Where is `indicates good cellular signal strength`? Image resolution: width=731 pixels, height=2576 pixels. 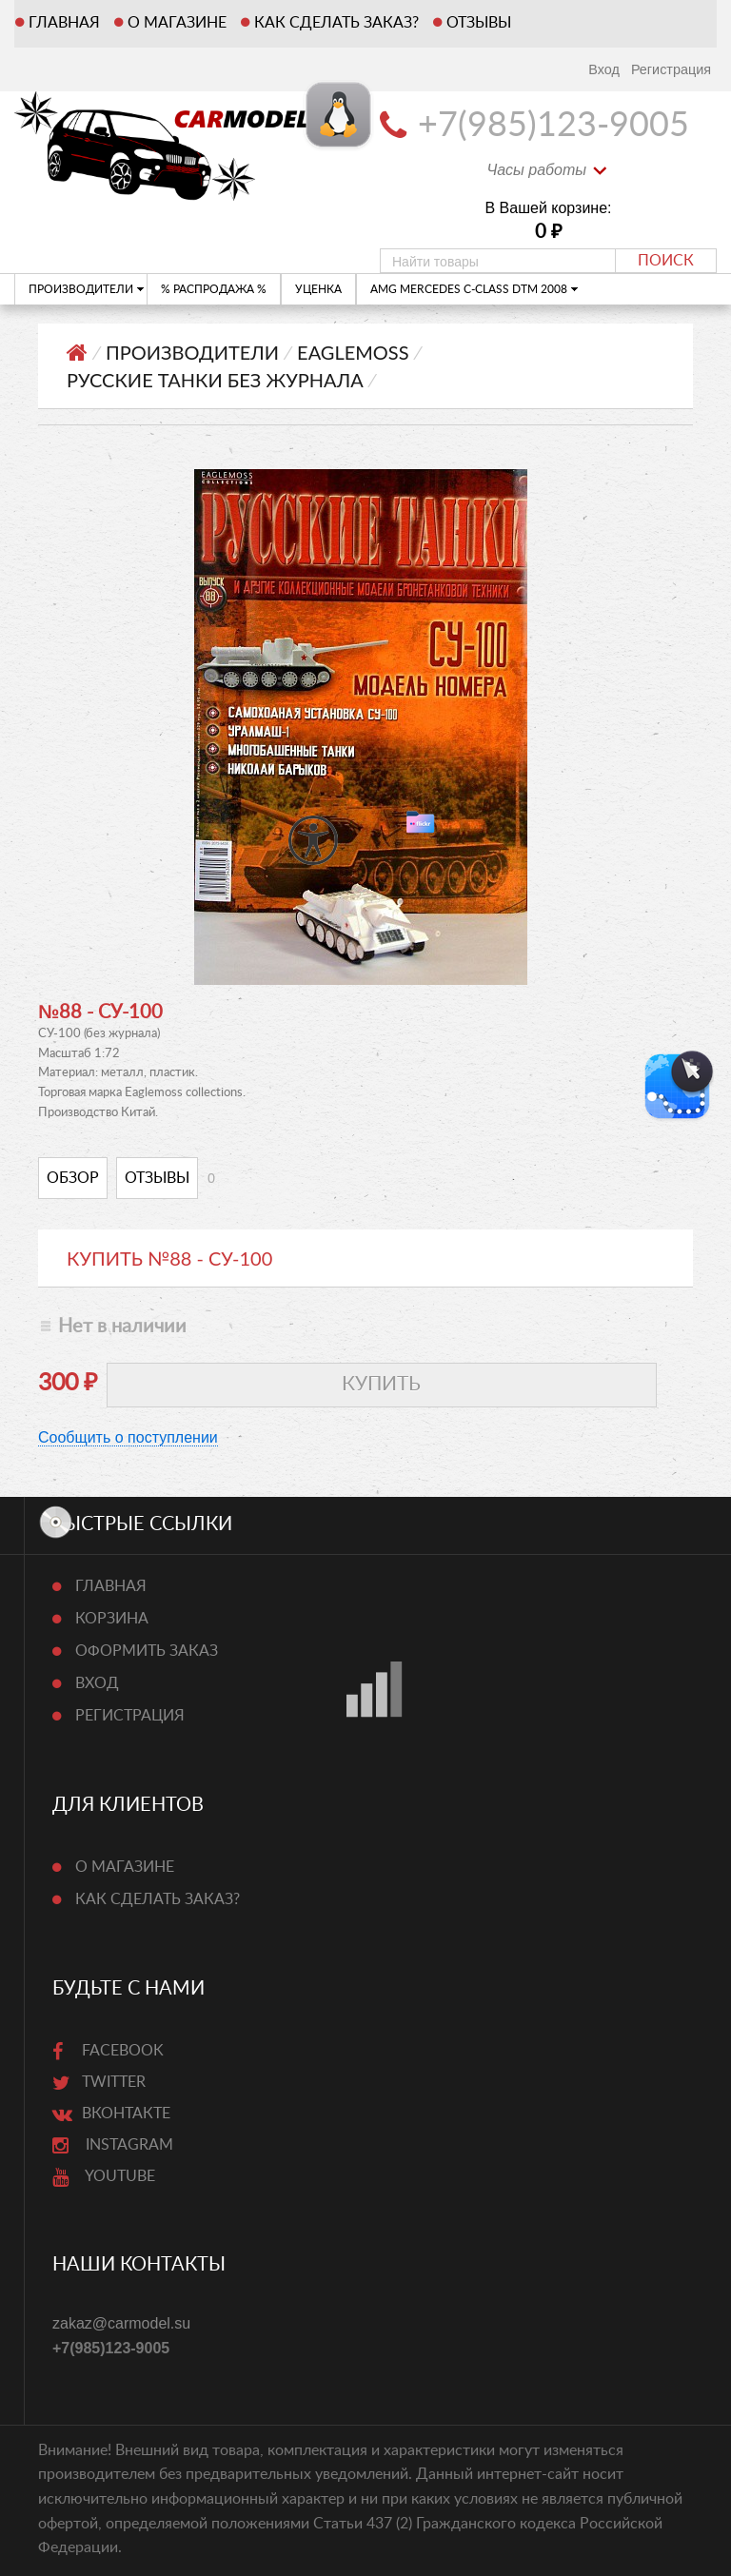 indicates good cellular signal strength is located at coordinates (376, 1691).